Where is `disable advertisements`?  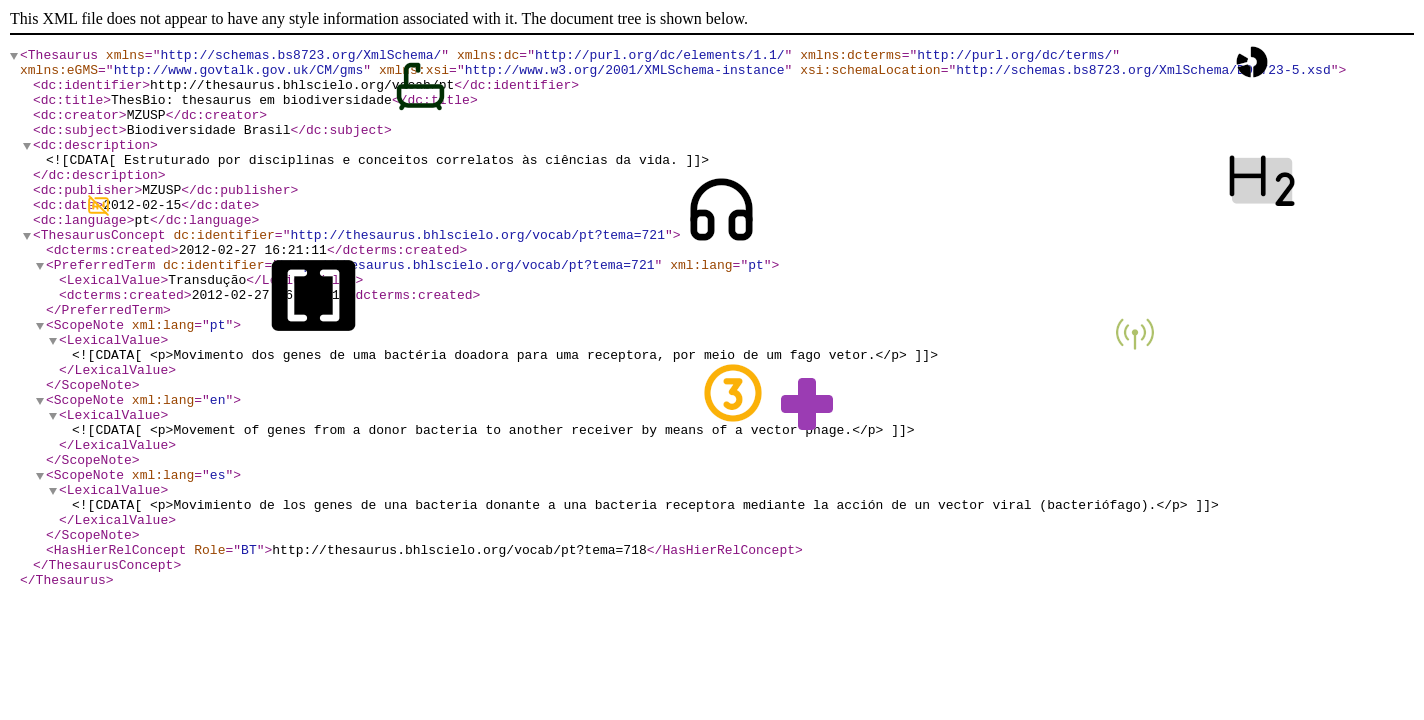 disable advertisements is located at coordinates (98, 205).